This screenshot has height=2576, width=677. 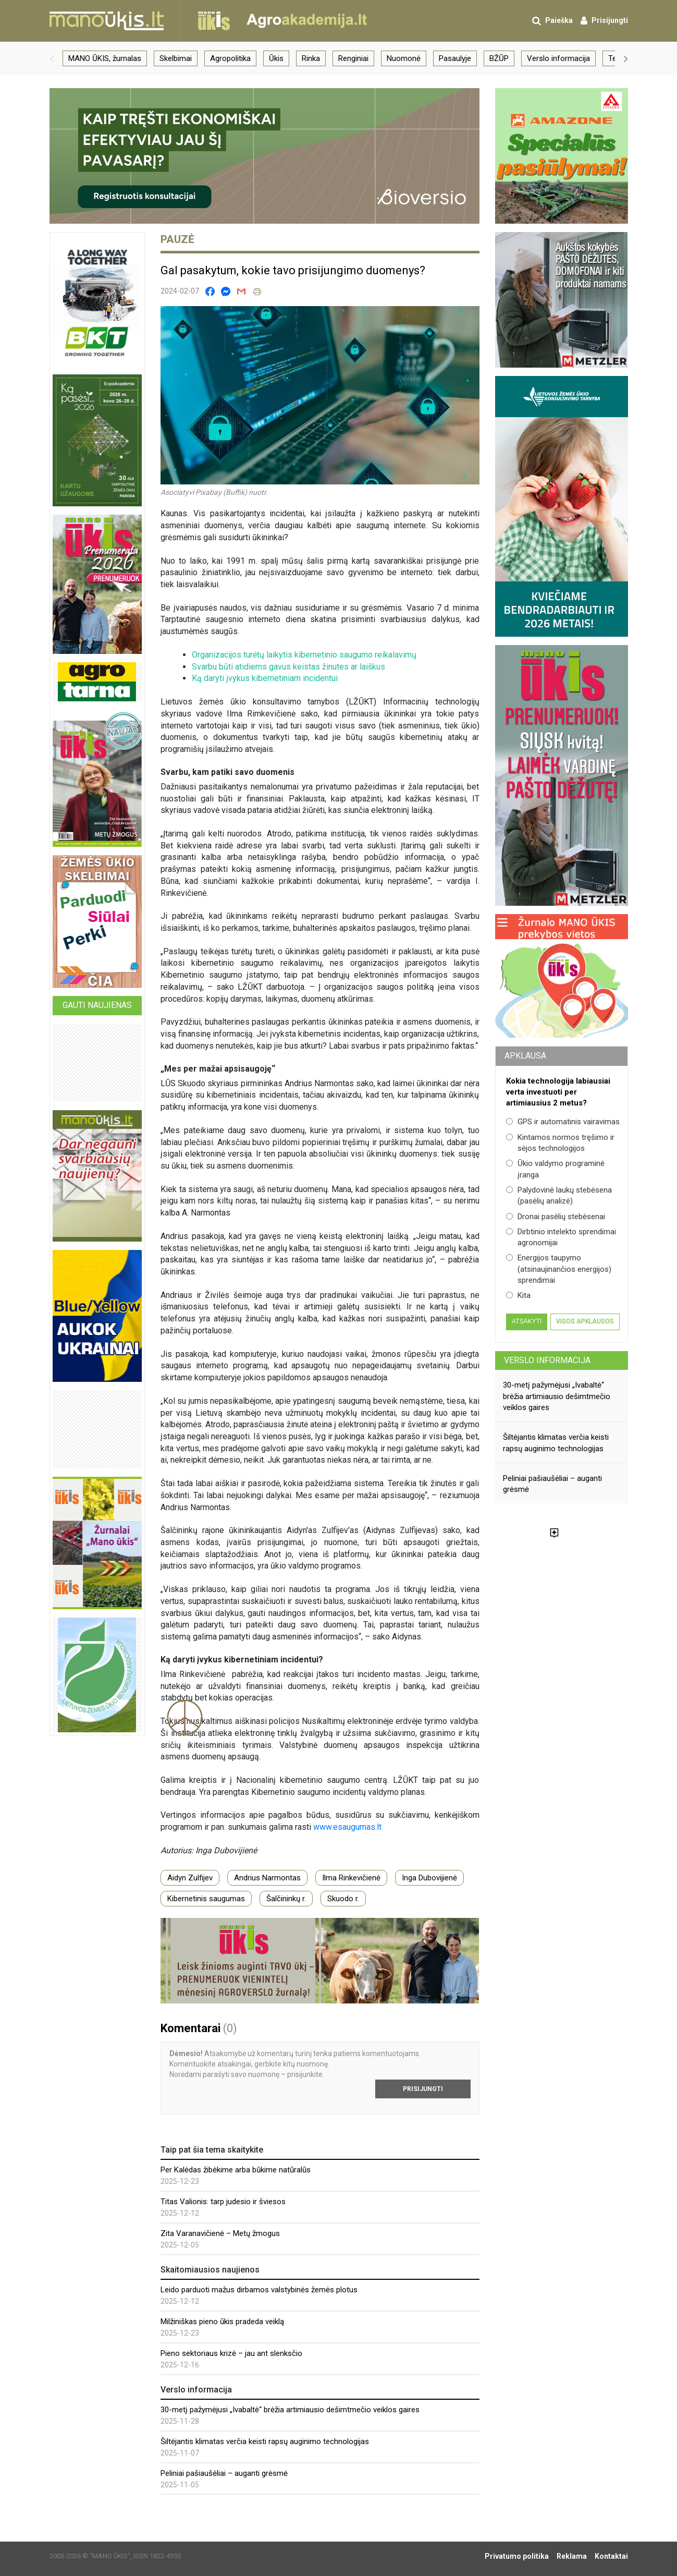 I want to click on peace symbol or anti-war indicator, so click(x=184, y=1717).